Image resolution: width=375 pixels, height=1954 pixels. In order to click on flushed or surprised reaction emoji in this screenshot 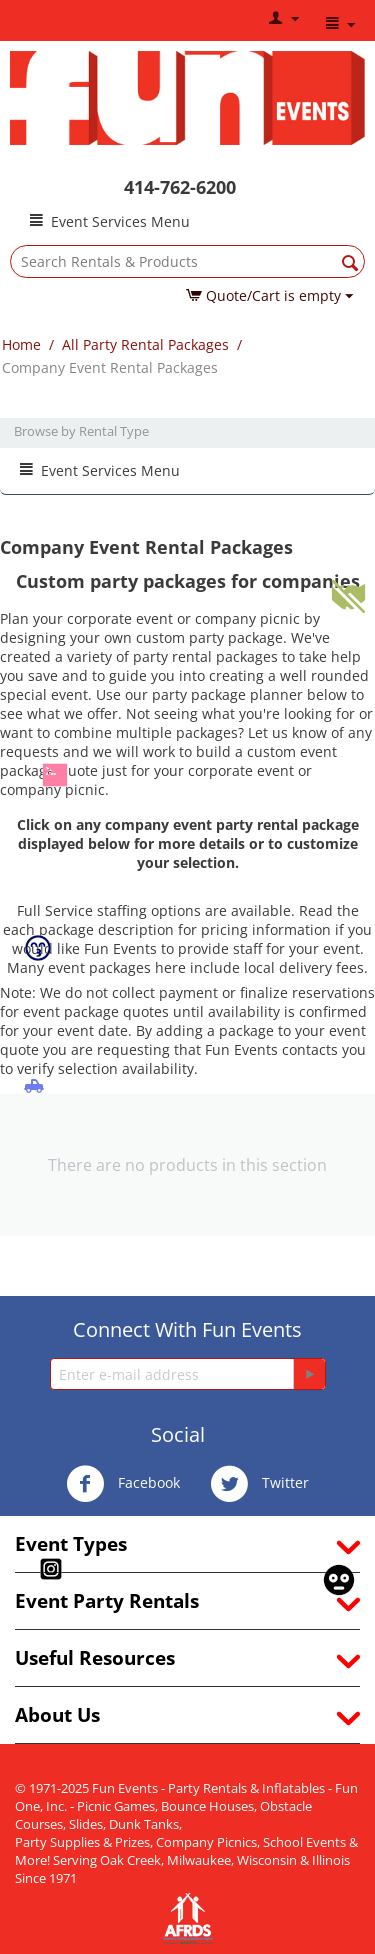, I will do `click(339, 1580)`.